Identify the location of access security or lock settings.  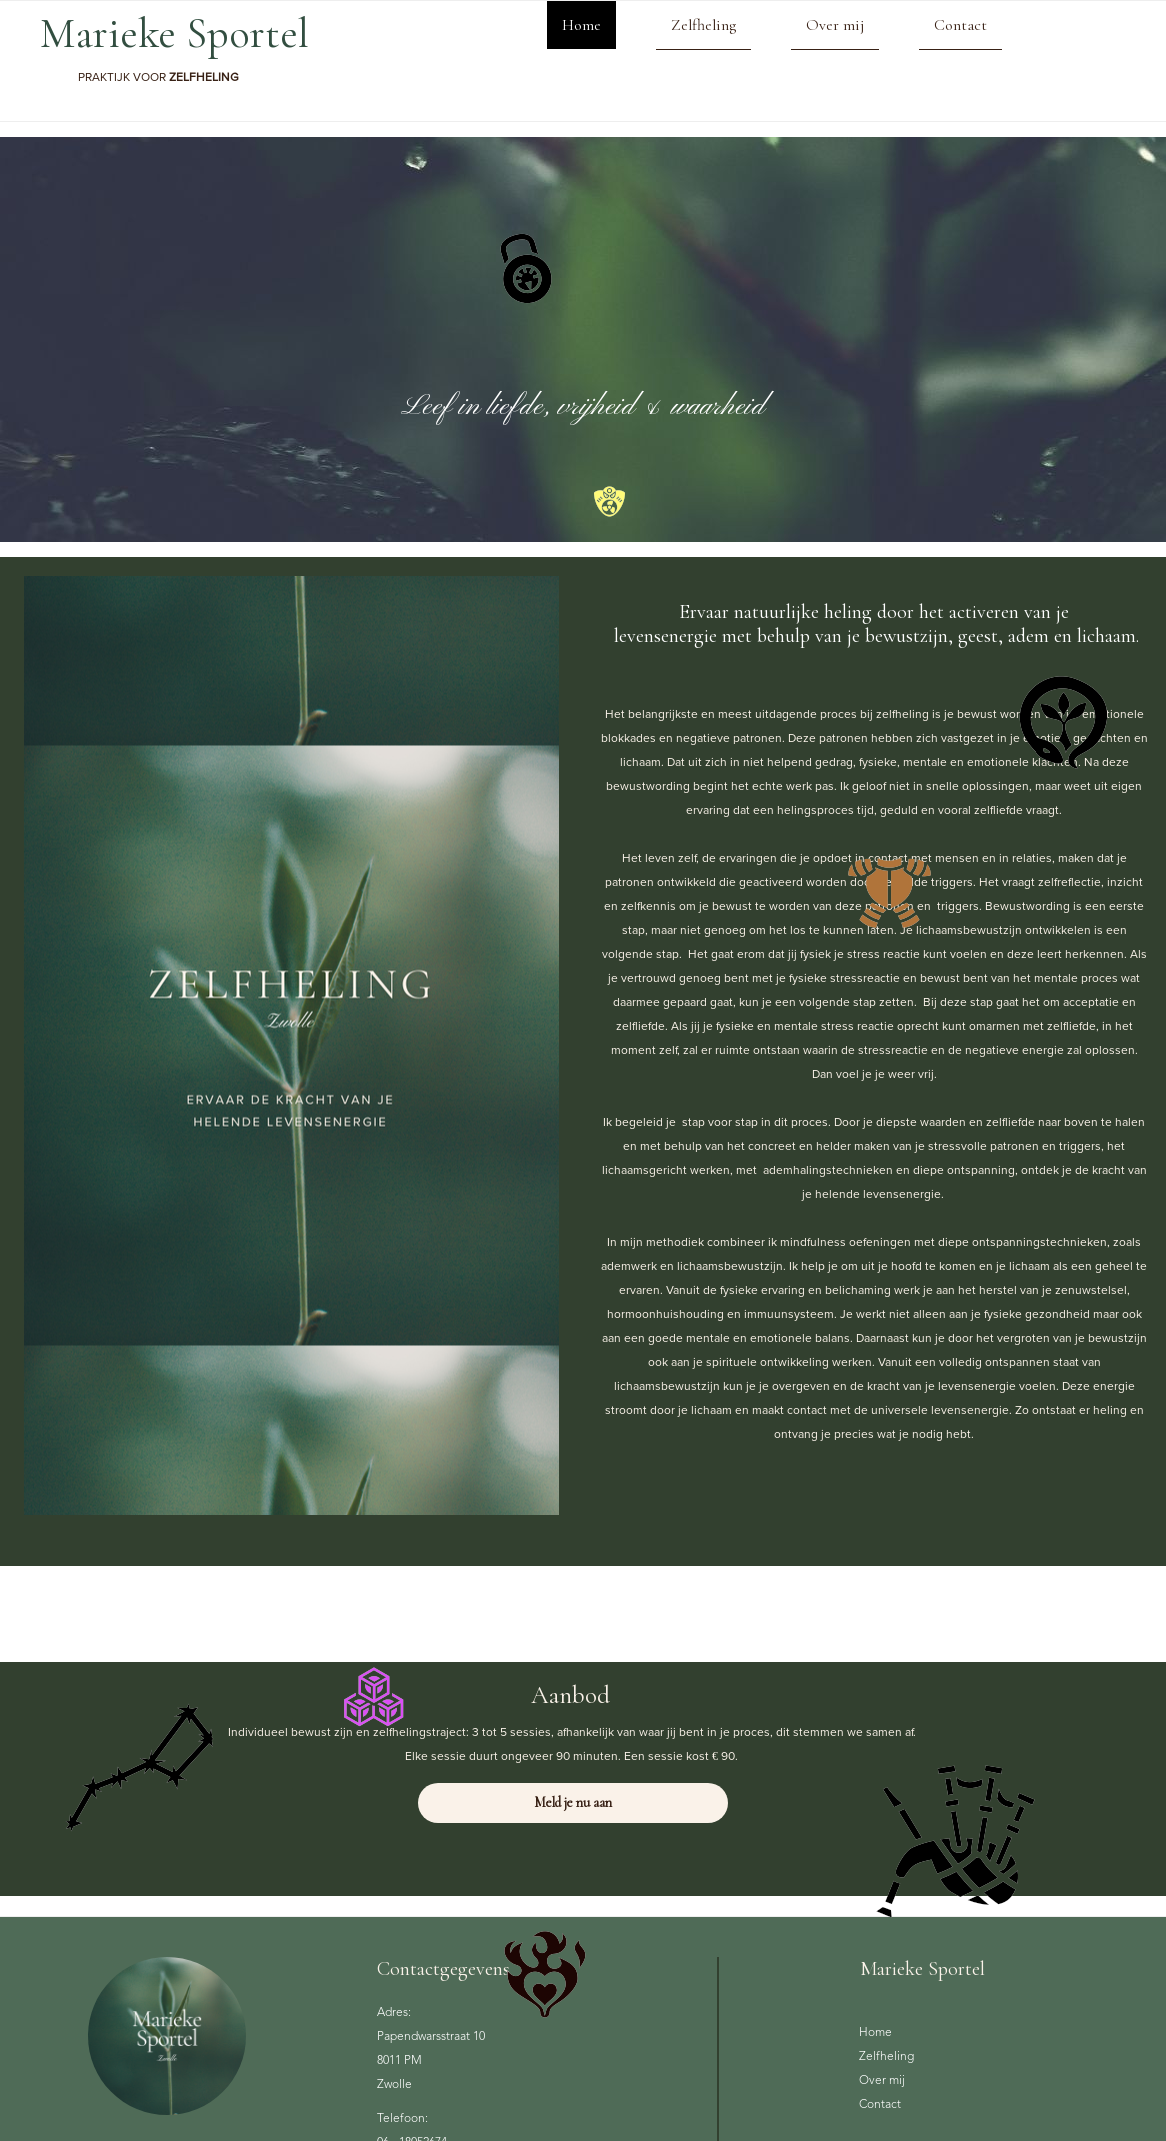
(524, 268).